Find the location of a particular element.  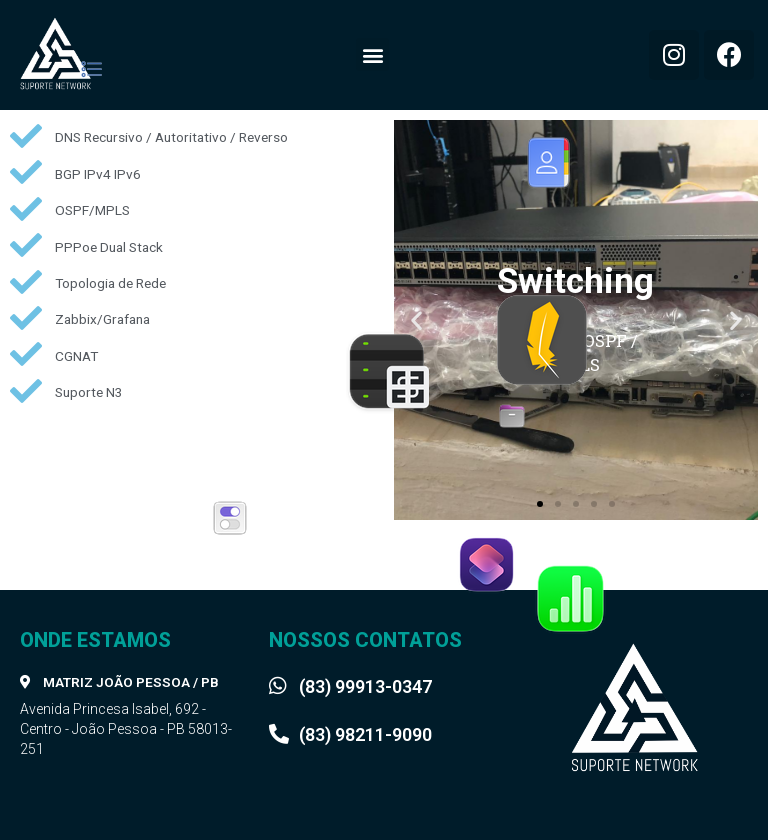

open apple numbers spreadsheet app is located at coordinates (570, 598).